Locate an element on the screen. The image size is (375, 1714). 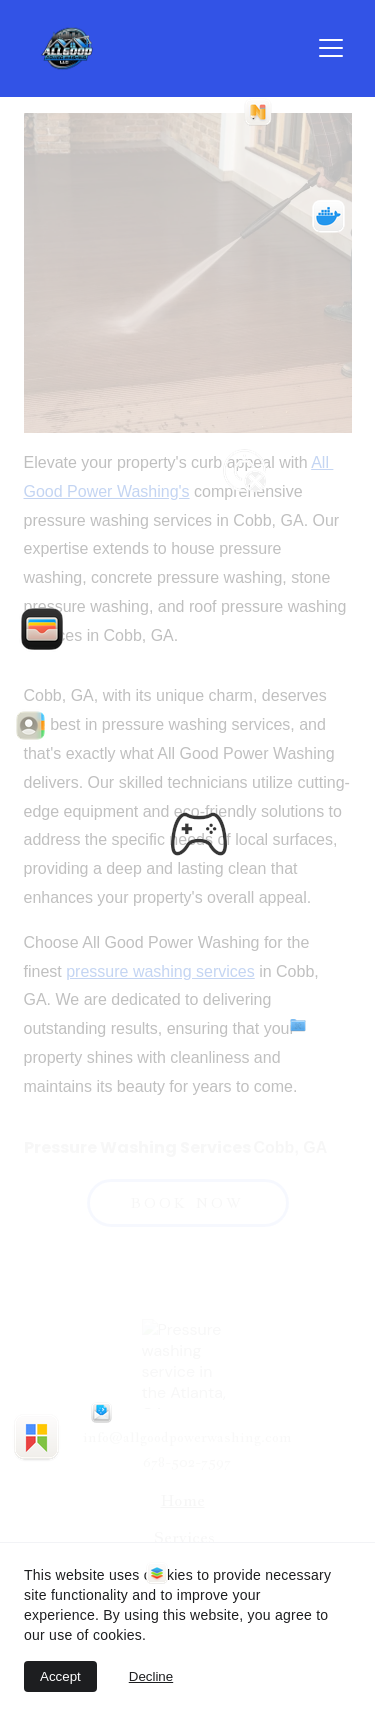
open the Notable note-taking app is located at coordinates (258, 112).